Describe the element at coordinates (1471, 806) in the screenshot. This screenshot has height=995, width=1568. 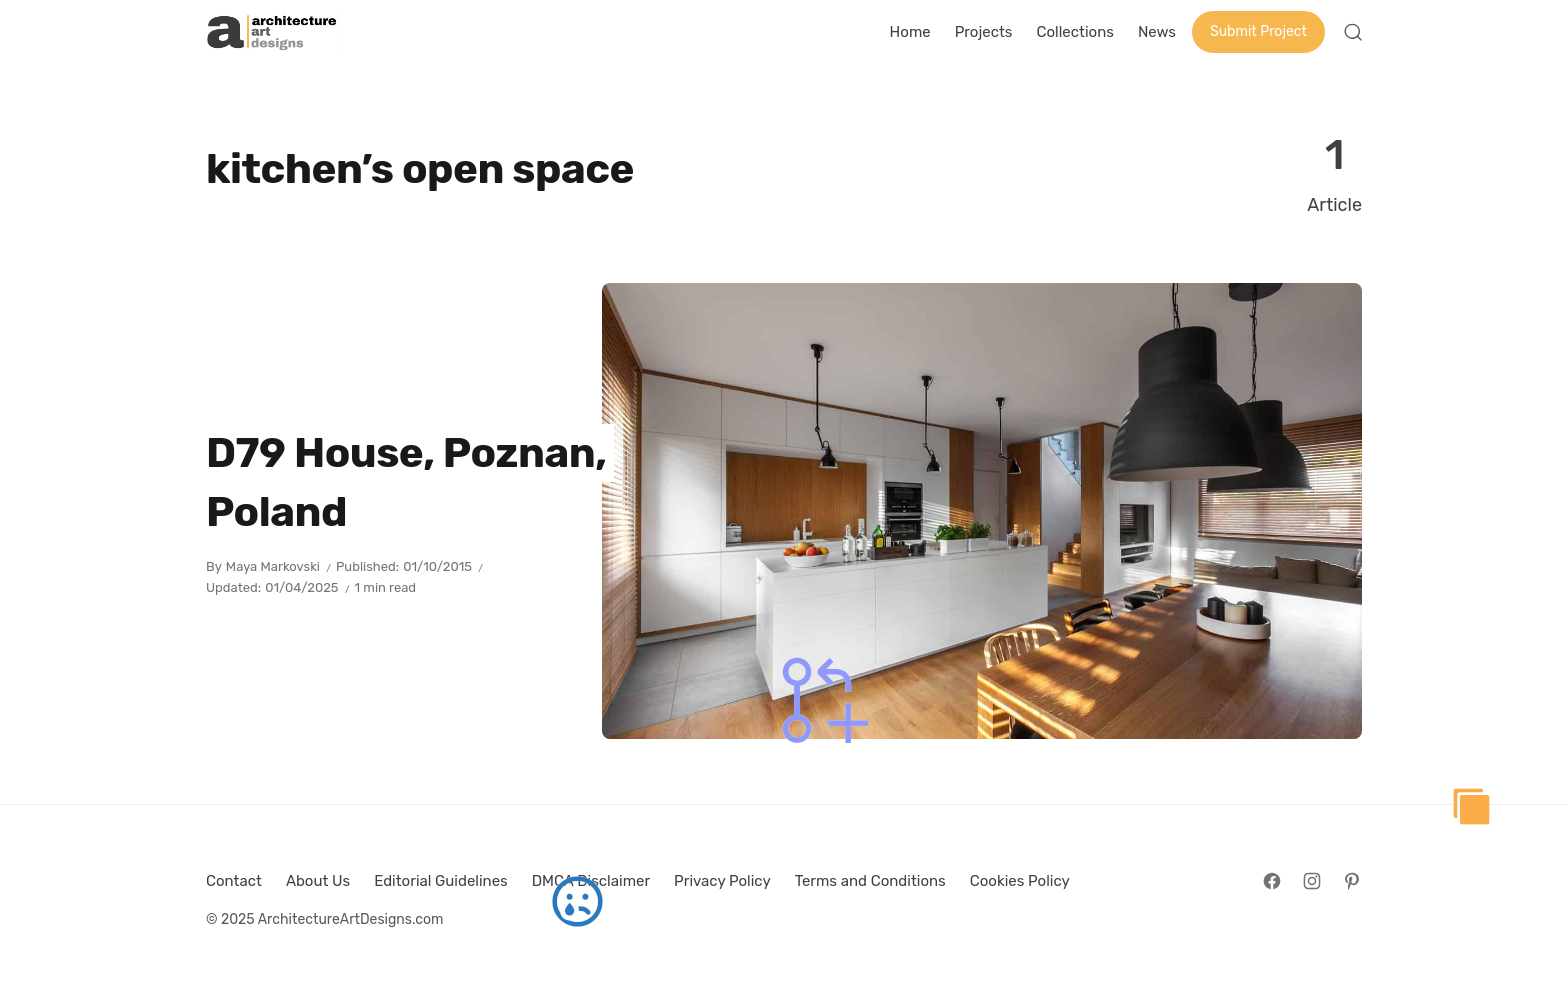
I see `copy to clipboard` at that location.